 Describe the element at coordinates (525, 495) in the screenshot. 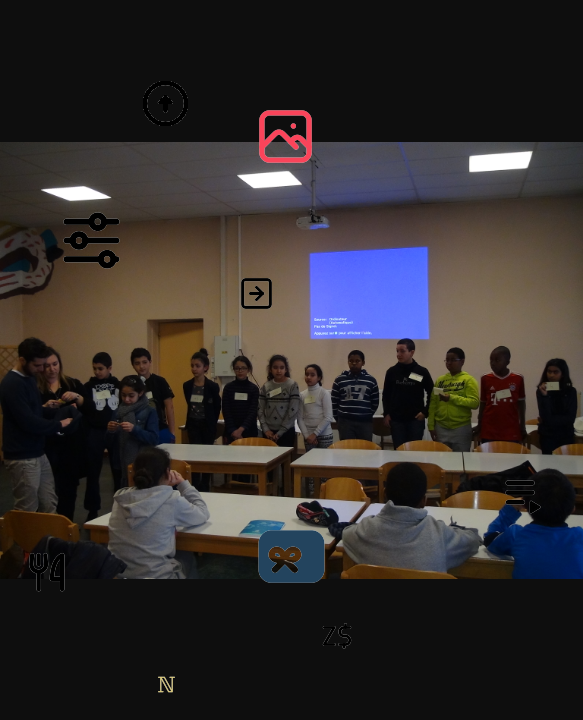

I see `play all items in a playlist` at that location.